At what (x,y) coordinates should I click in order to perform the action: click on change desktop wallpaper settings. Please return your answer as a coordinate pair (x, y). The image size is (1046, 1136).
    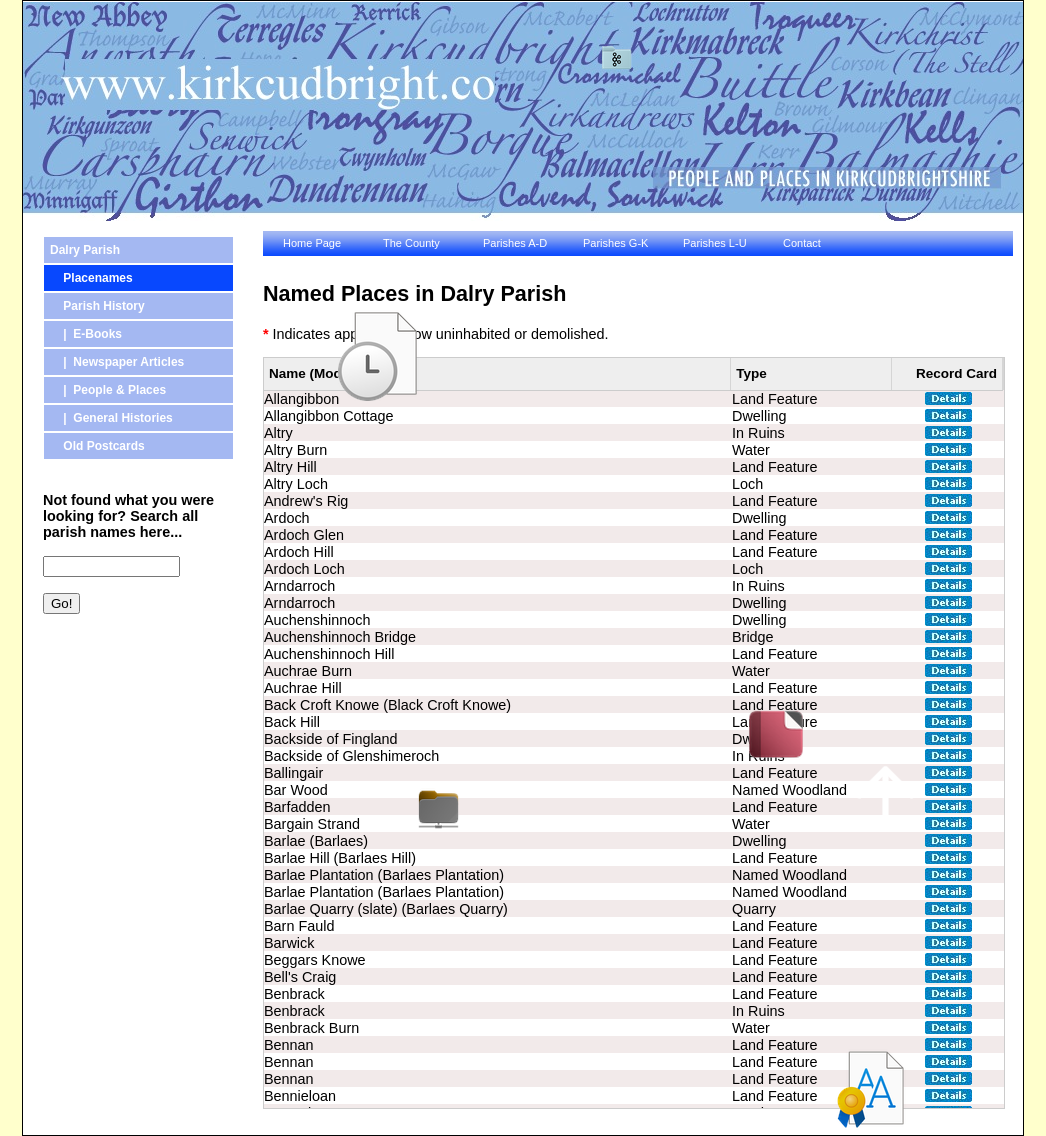
    Looking at the image, I should click on (776, 733).